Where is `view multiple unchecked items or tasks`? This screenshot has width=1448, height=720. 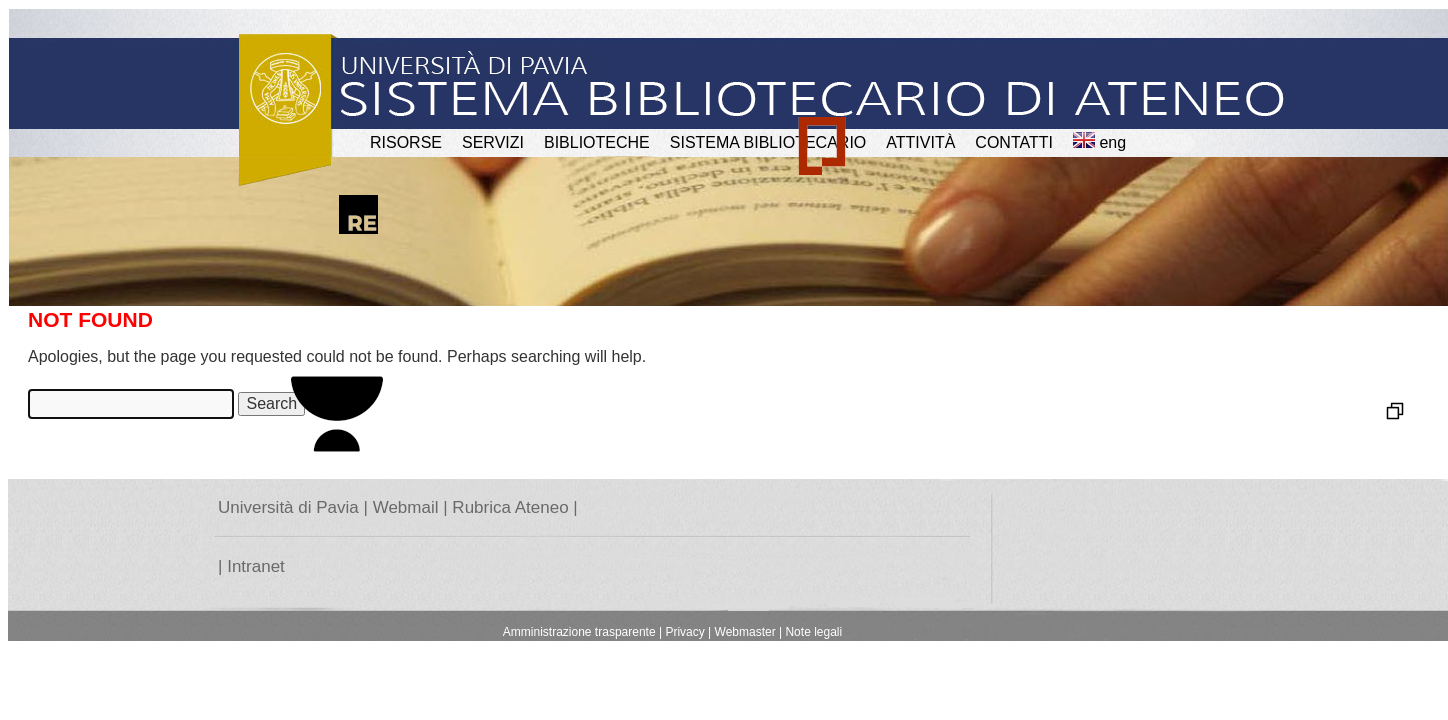
view multiple unchecked items or tasks is located at coordinates (1395, 411).